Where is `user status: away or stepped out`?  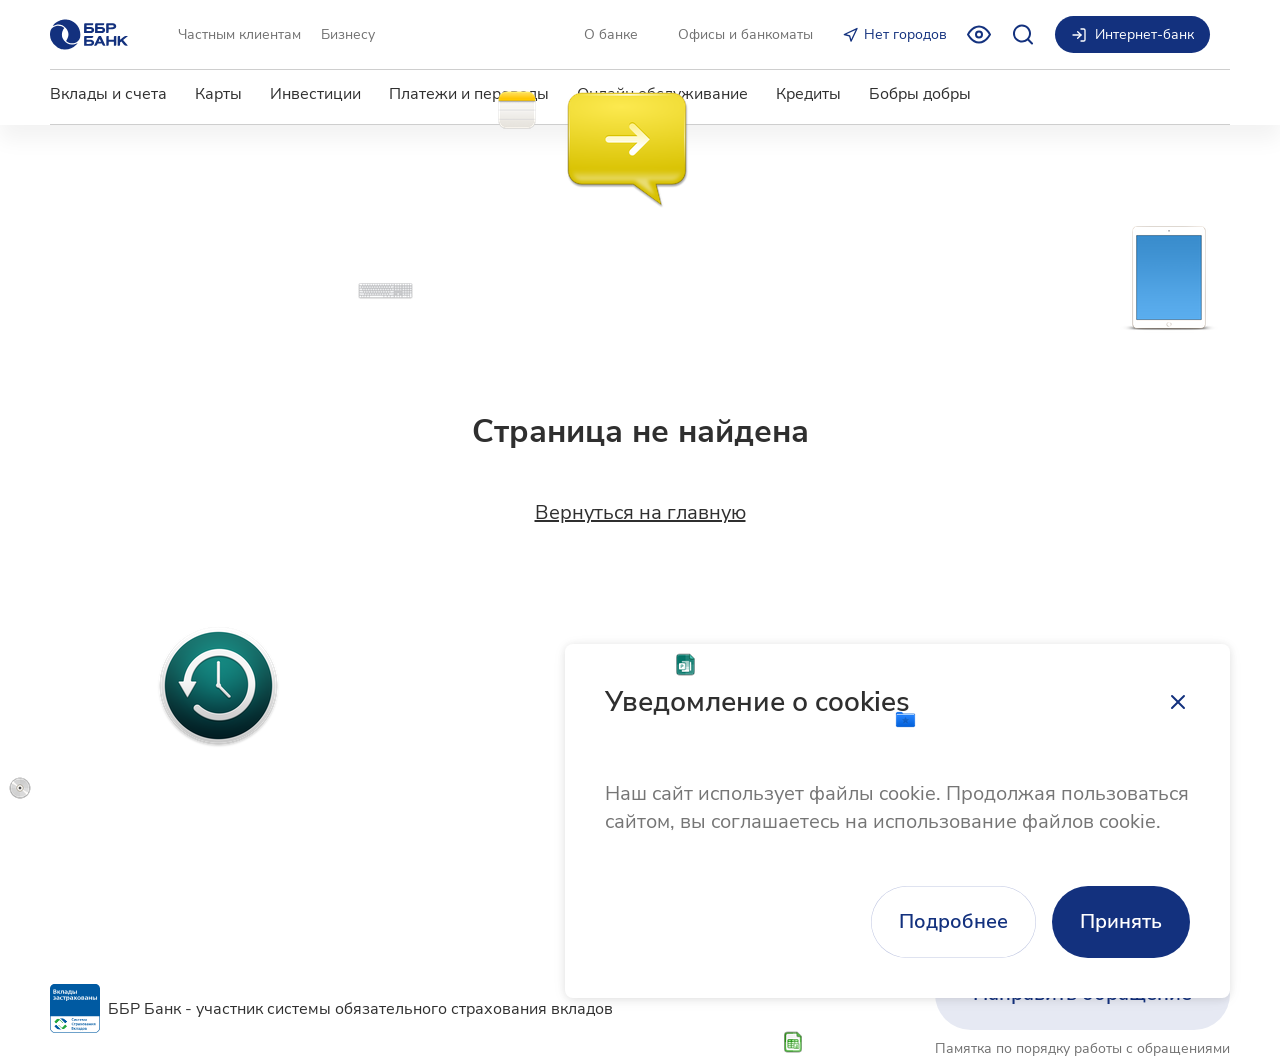
user status: away or stepped out is located at coordinates (628, 148).